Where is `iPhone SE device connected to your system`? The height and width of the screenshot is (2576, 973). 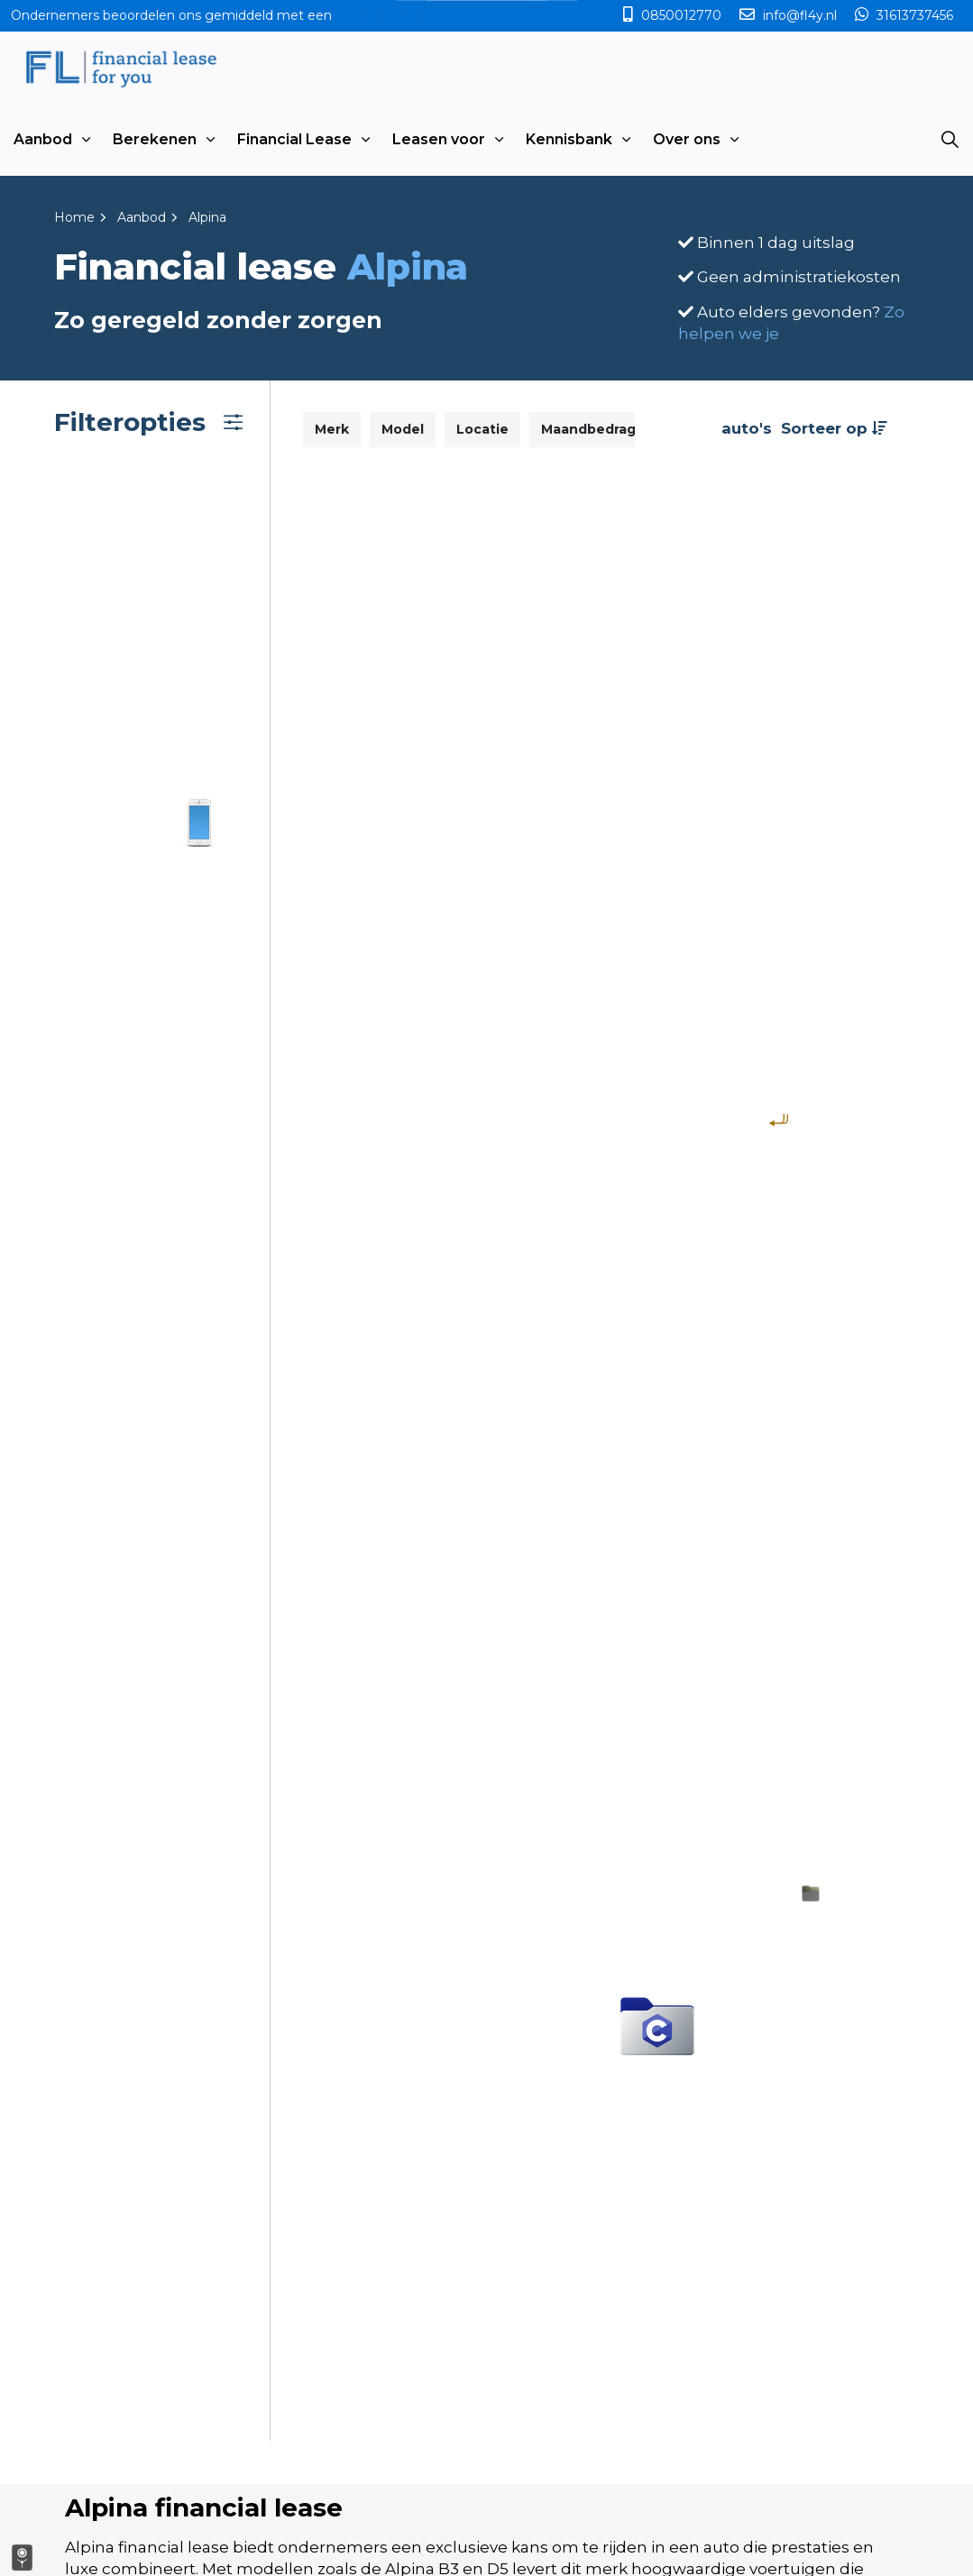
iPhone SE device connected to your system is located at coordinates (199, 823).